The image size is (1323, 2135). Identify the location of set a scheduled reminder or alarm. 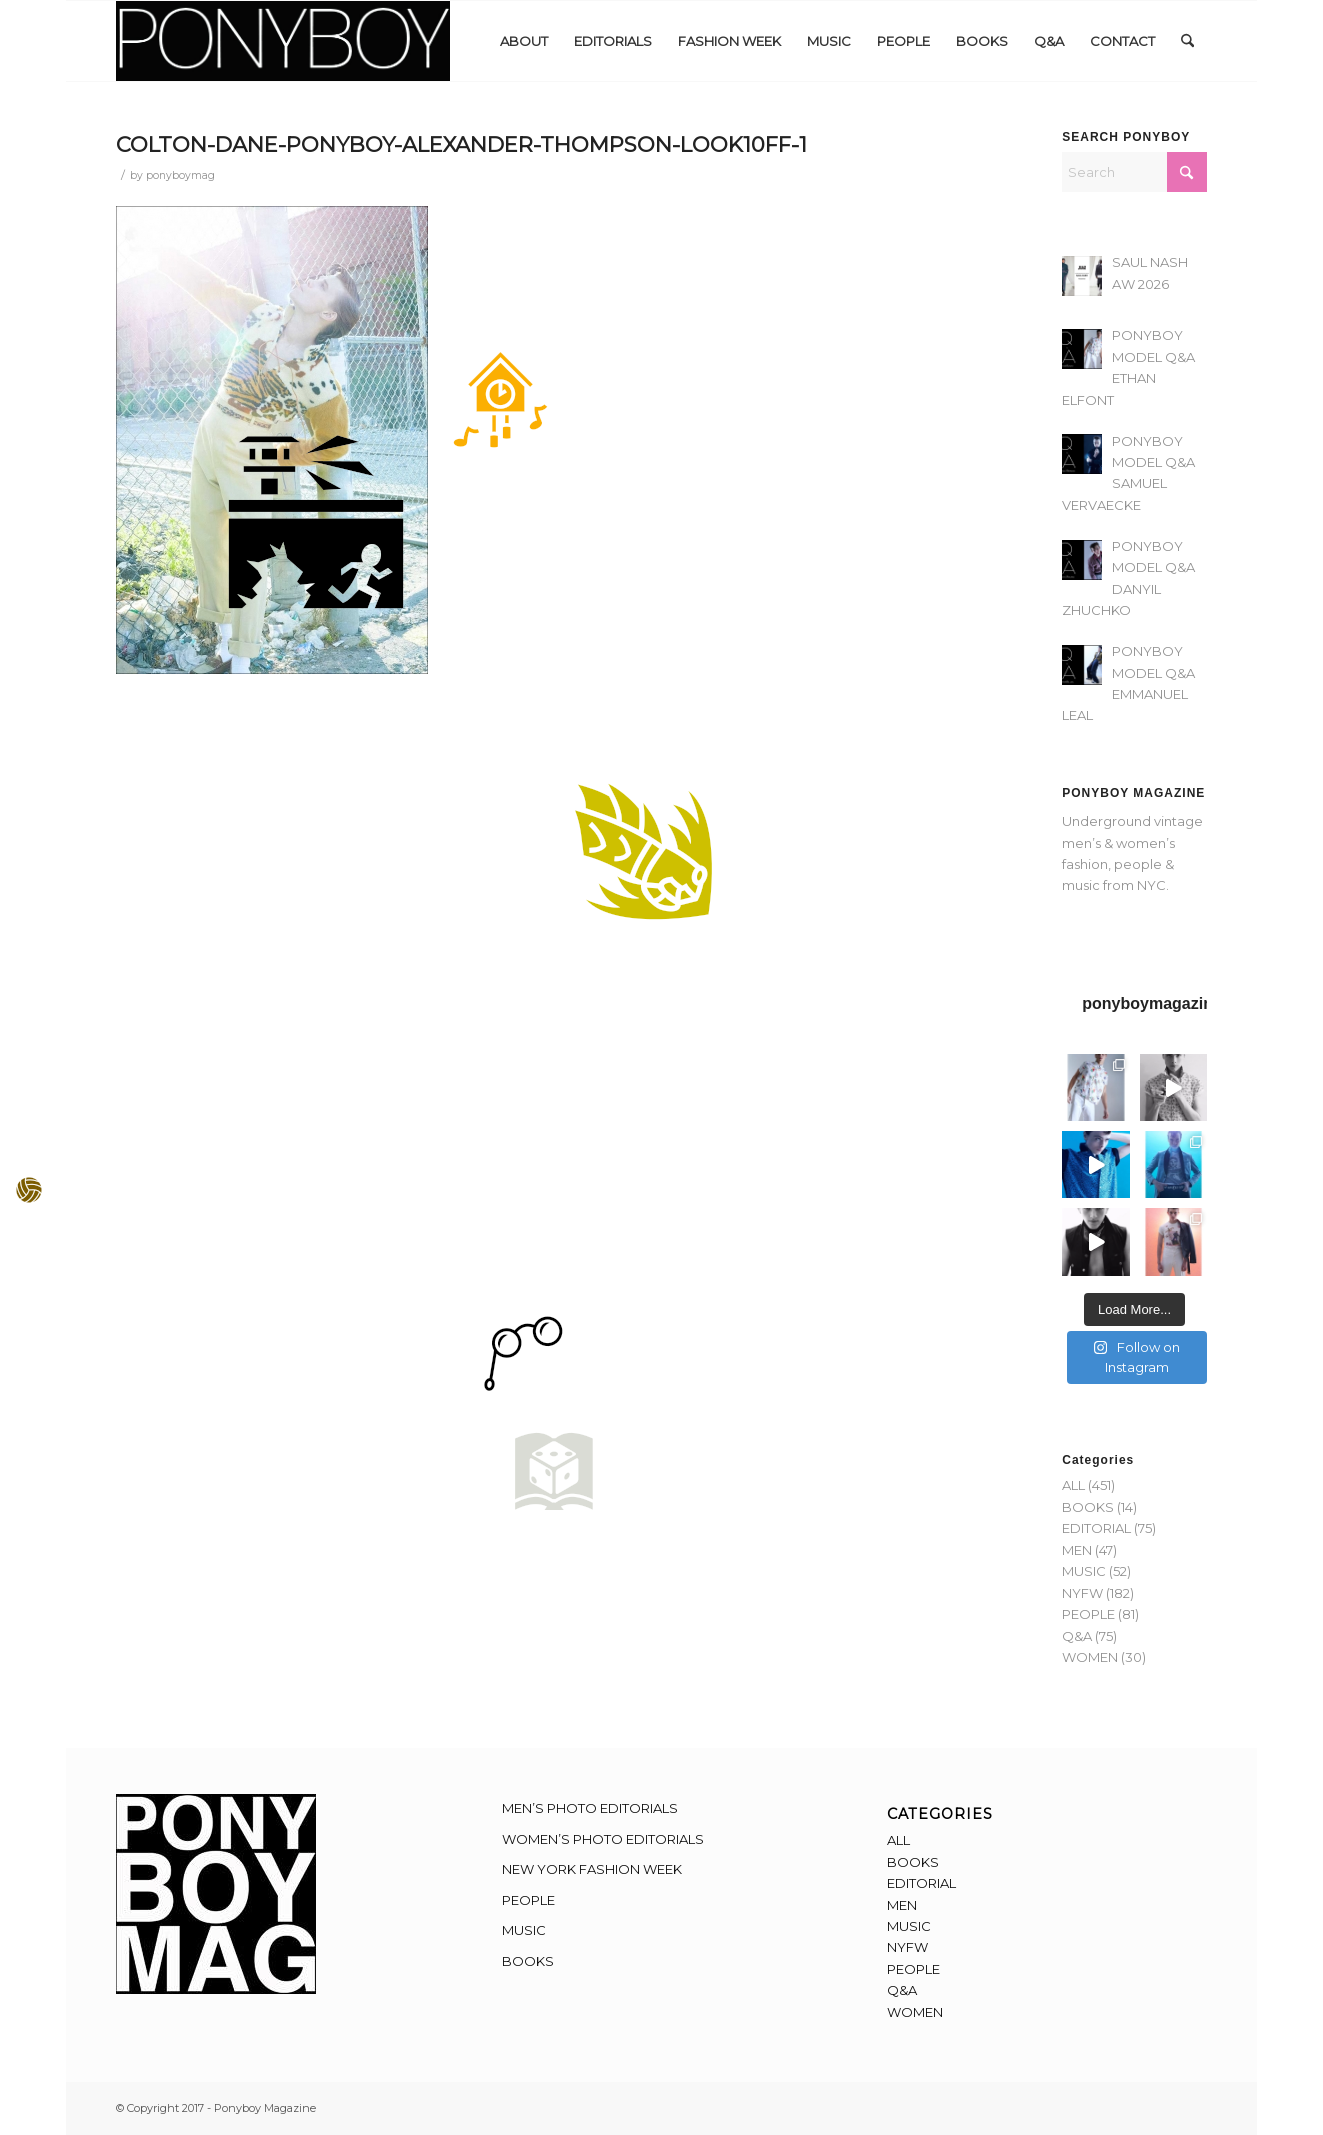
(500, 400).